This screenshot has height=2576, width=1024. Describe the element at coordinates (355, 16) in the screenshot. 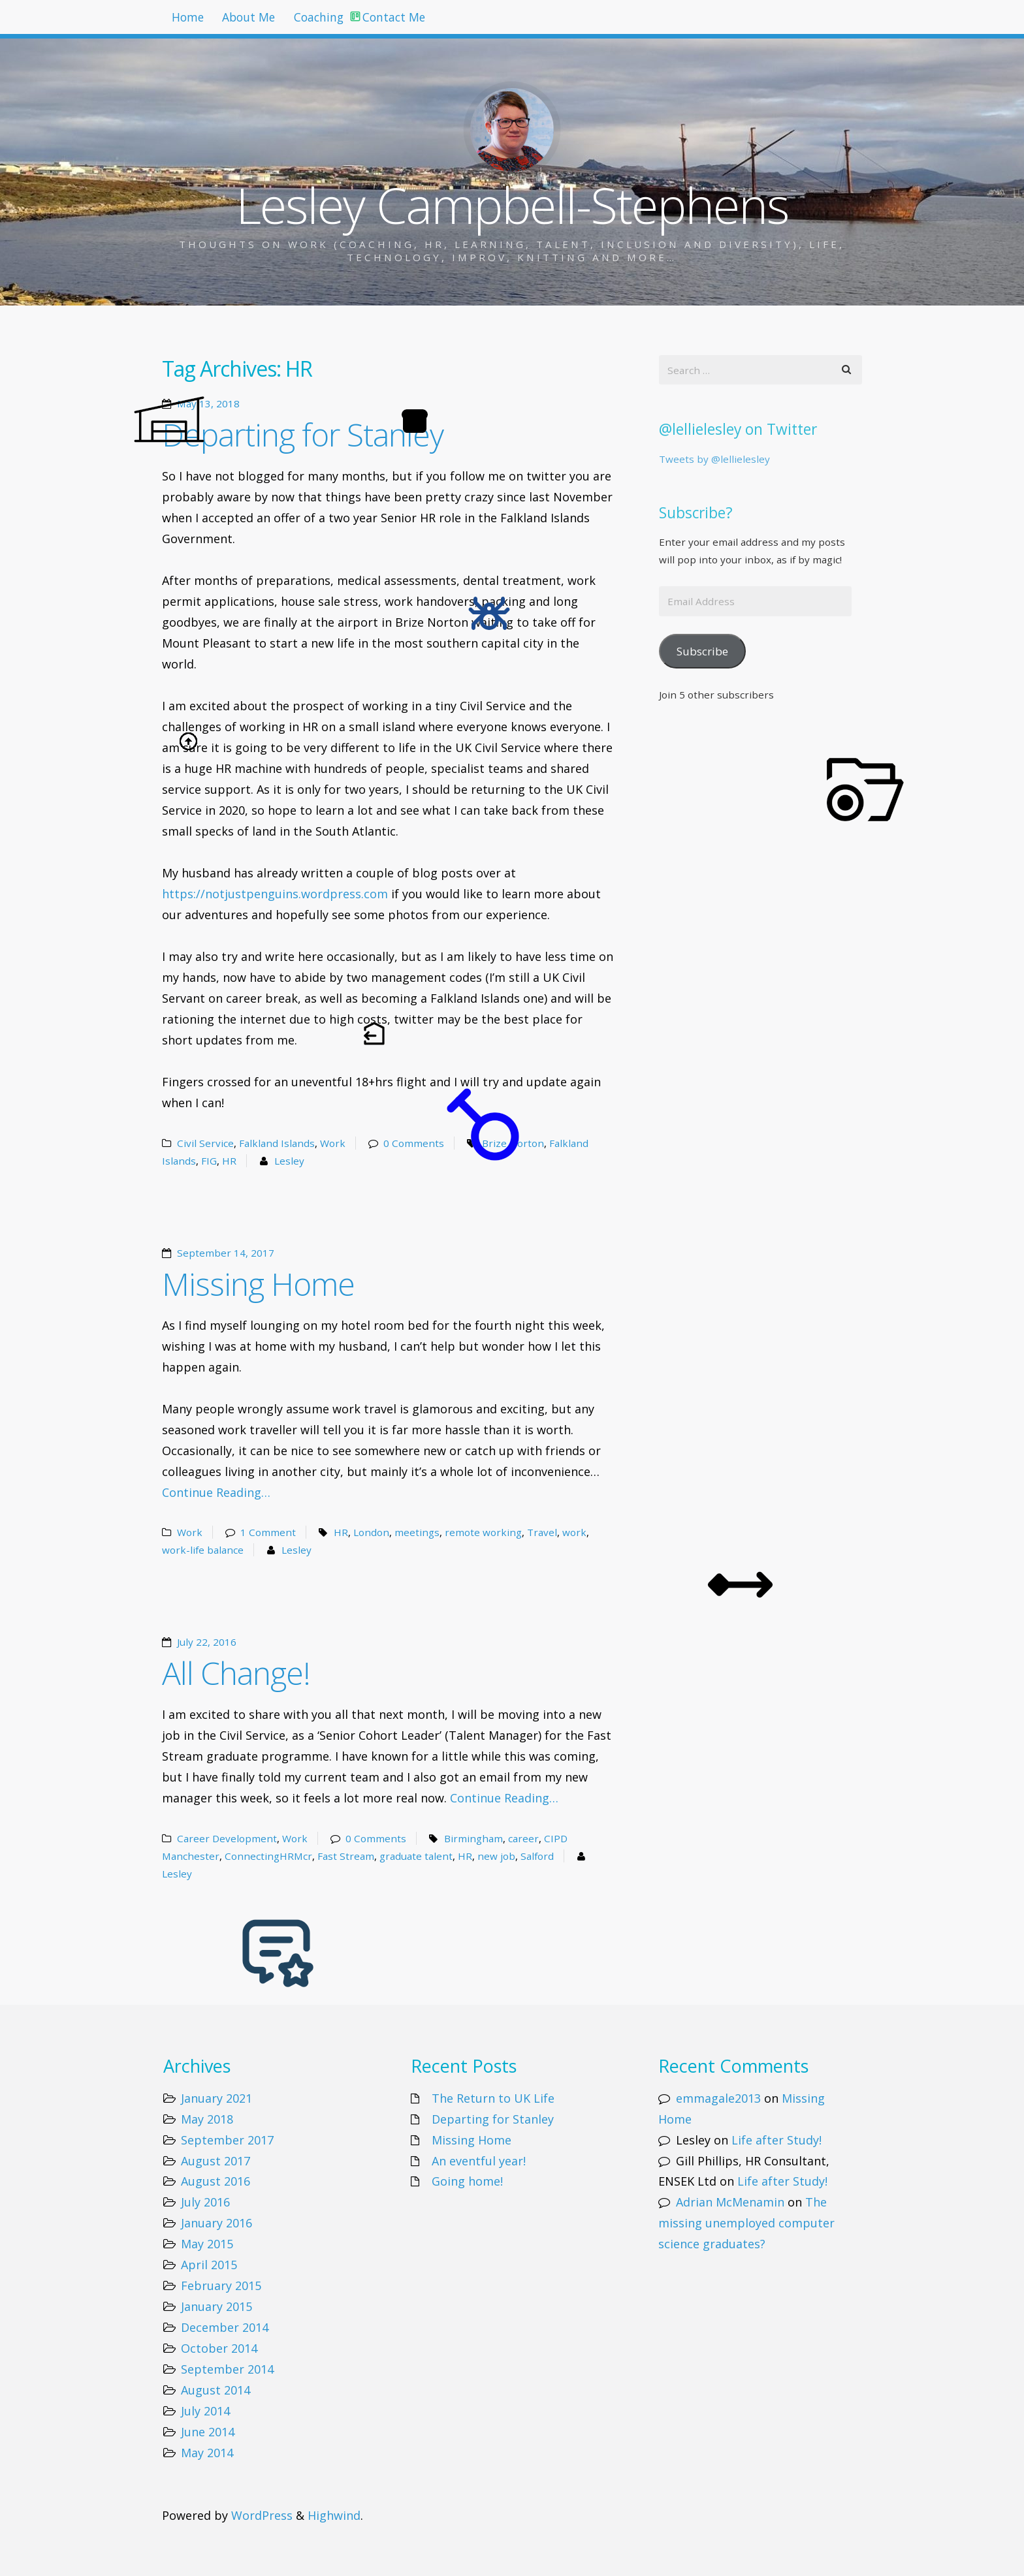

I see `open Trello app` at that location.